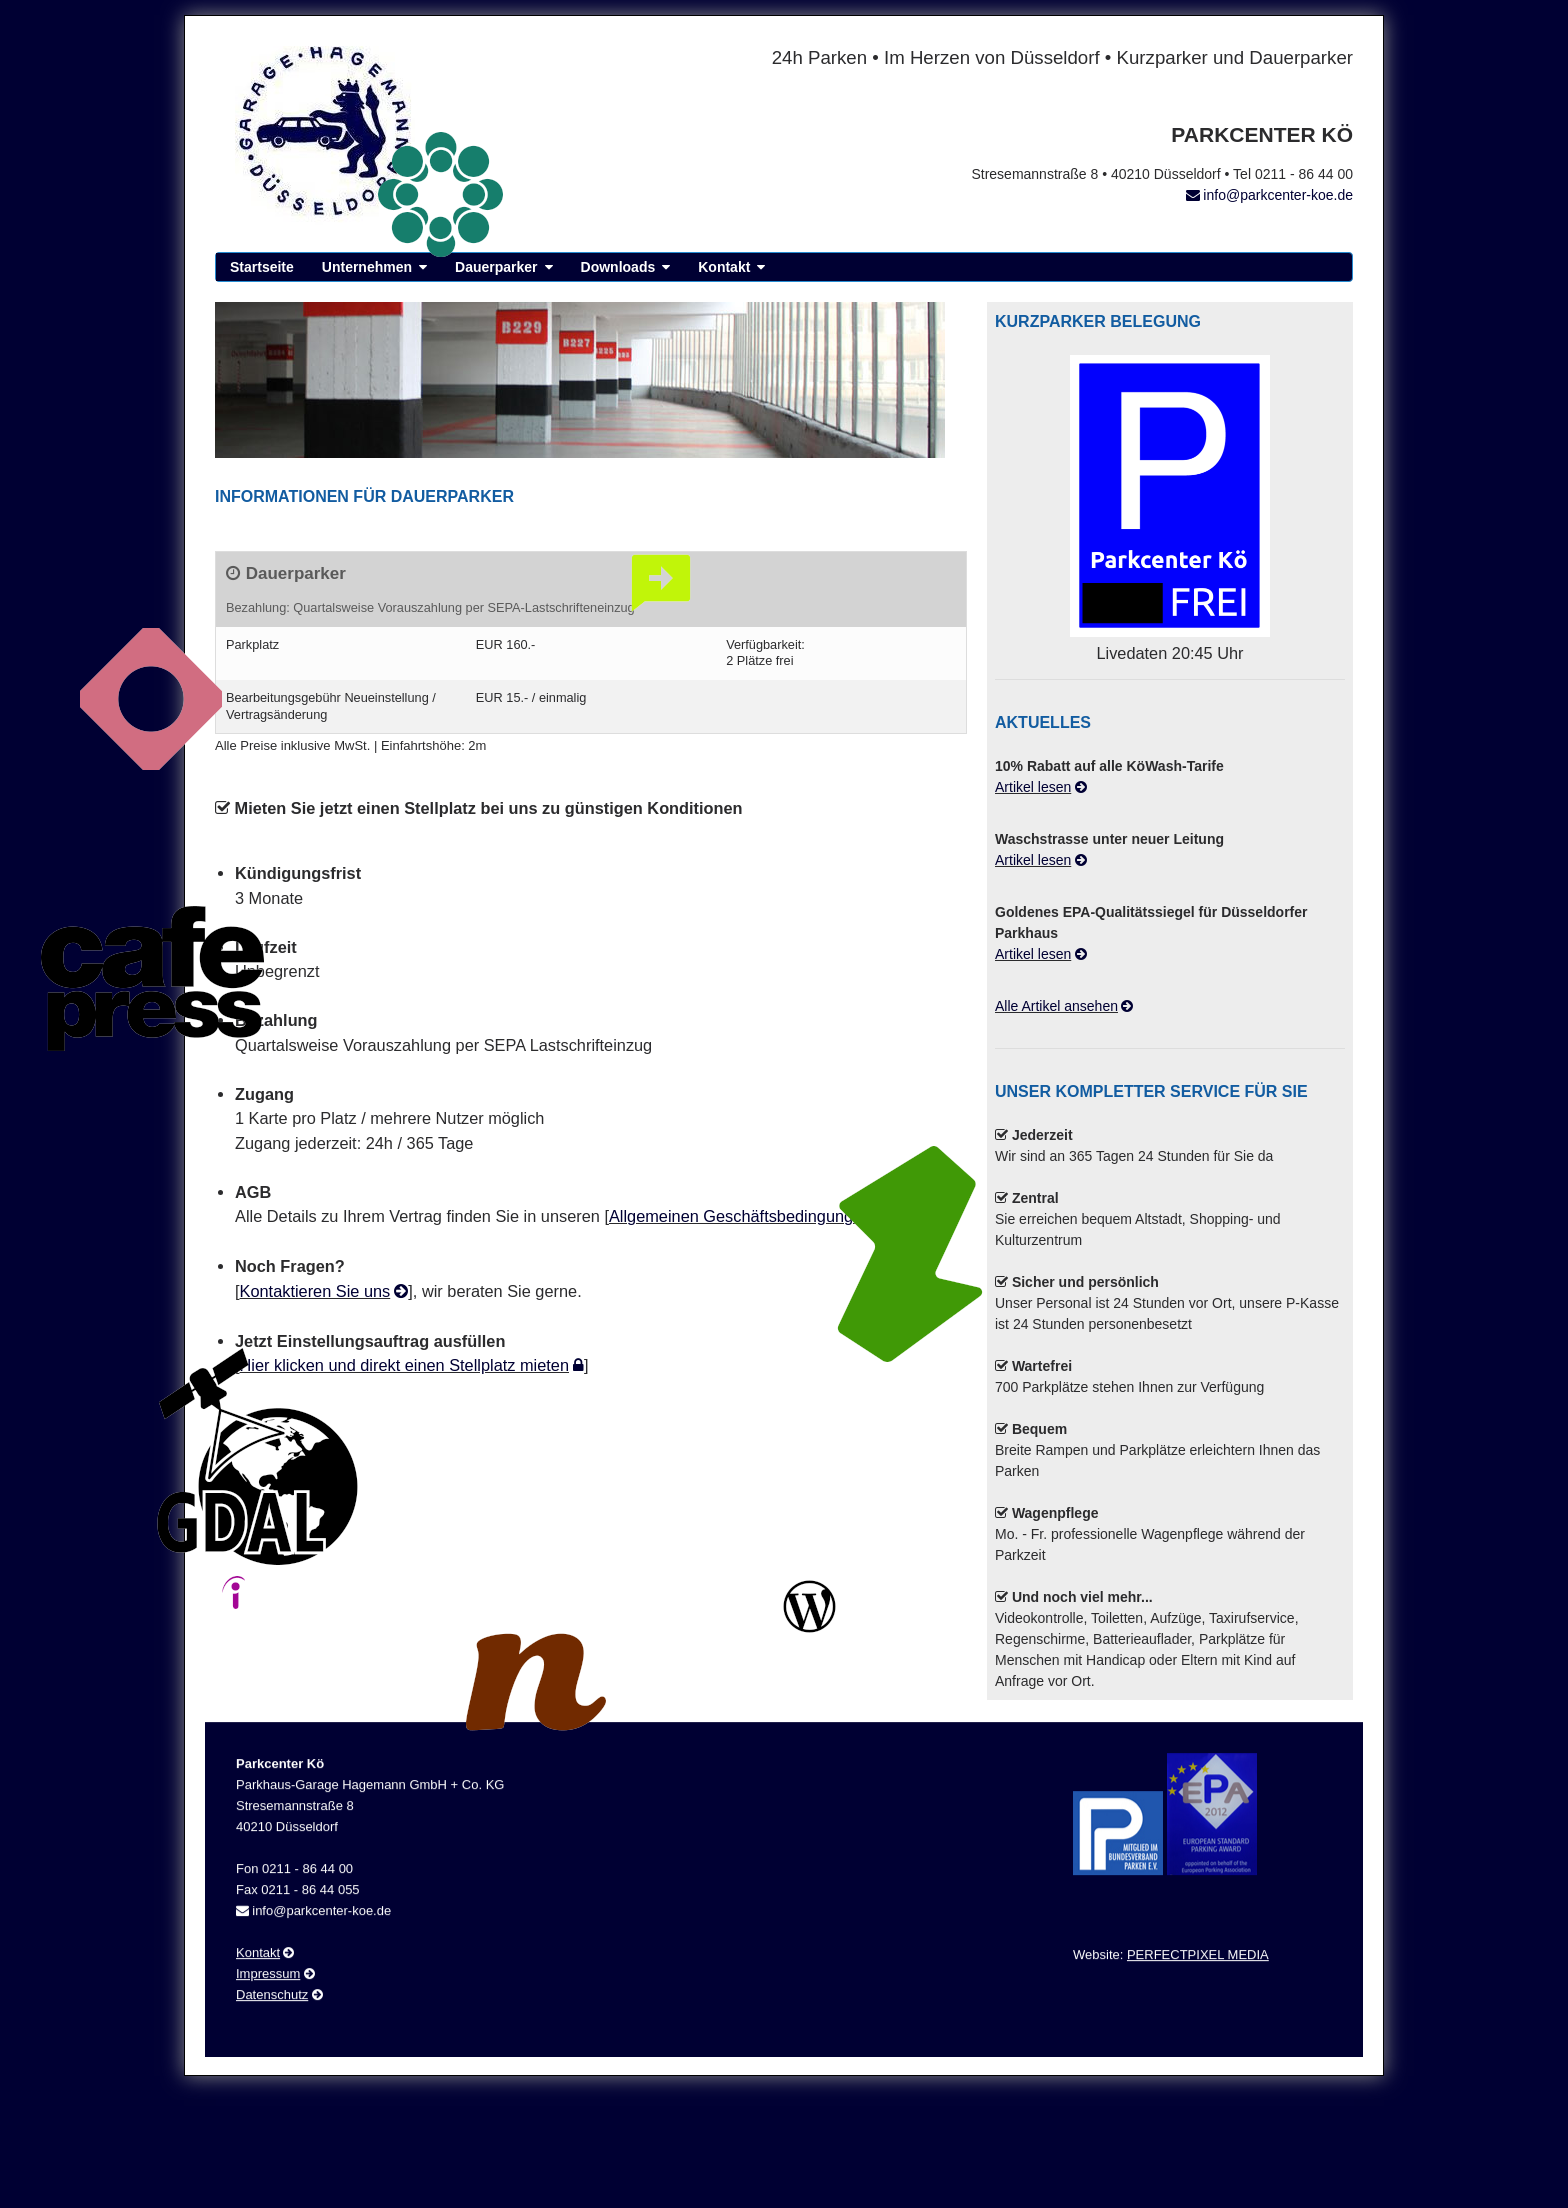 The image size is (1568, 2208). I want to click on GDAL geospatial library logo, so click(257, 1456).